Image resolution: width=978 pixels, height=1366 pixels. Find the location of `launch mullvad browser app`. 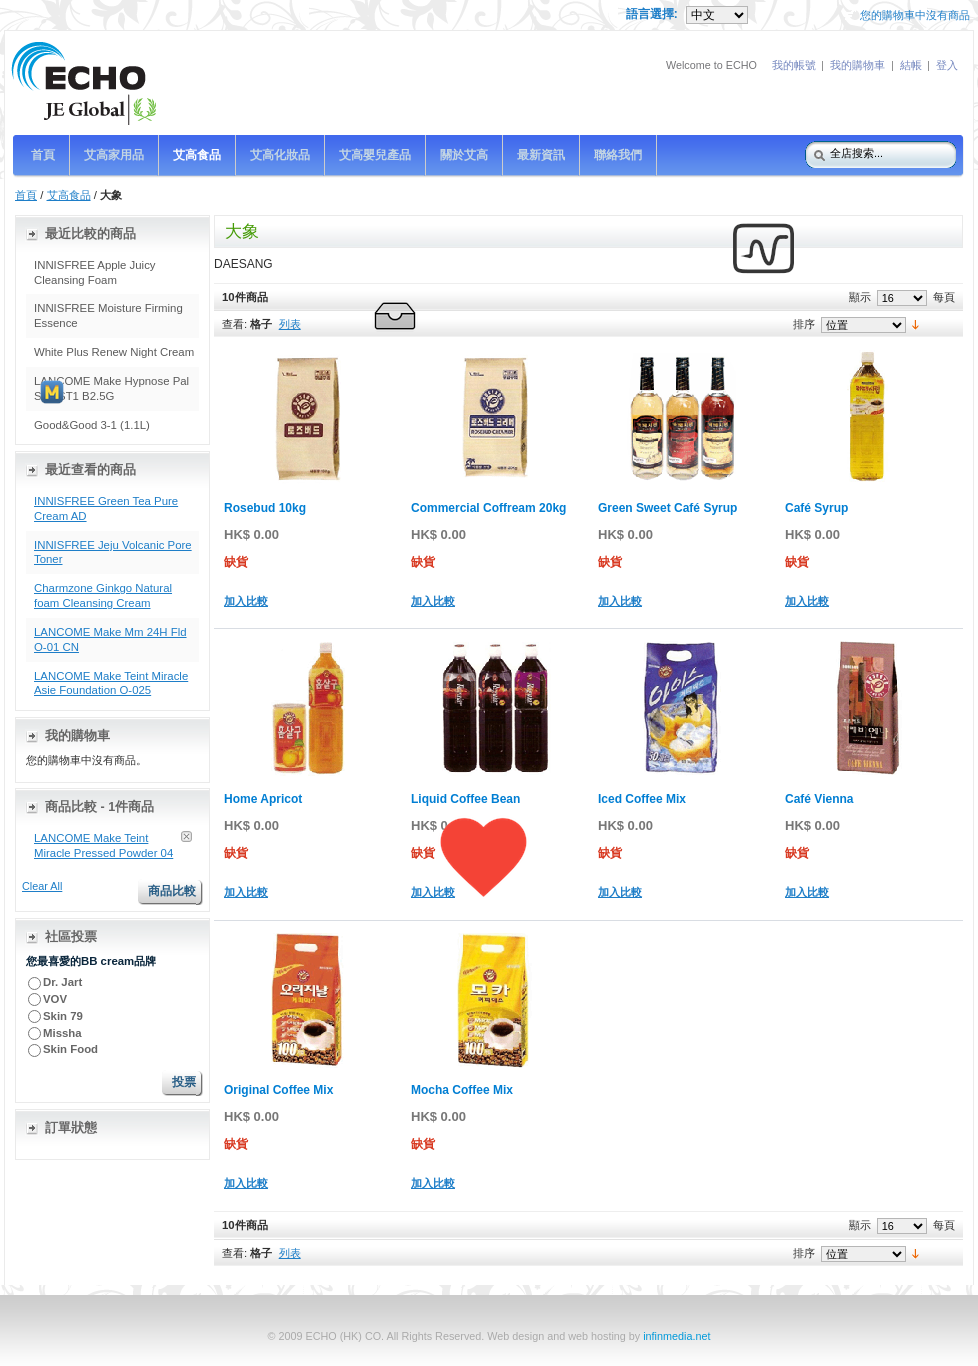

launch mullvad browser app is located at coordinates (52, 392).